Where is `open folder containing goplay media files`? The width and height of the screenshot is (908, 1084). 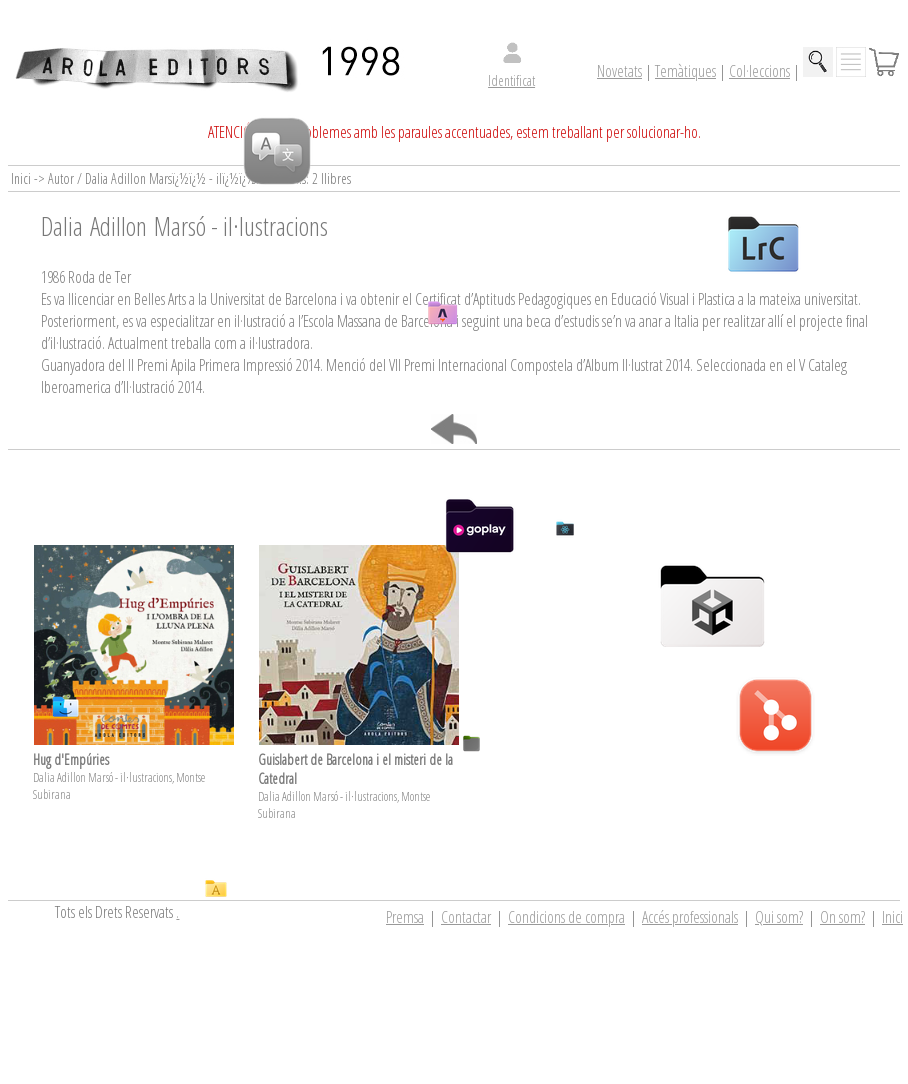
open folder containing goplay media files is located at coordinates (479, 527).